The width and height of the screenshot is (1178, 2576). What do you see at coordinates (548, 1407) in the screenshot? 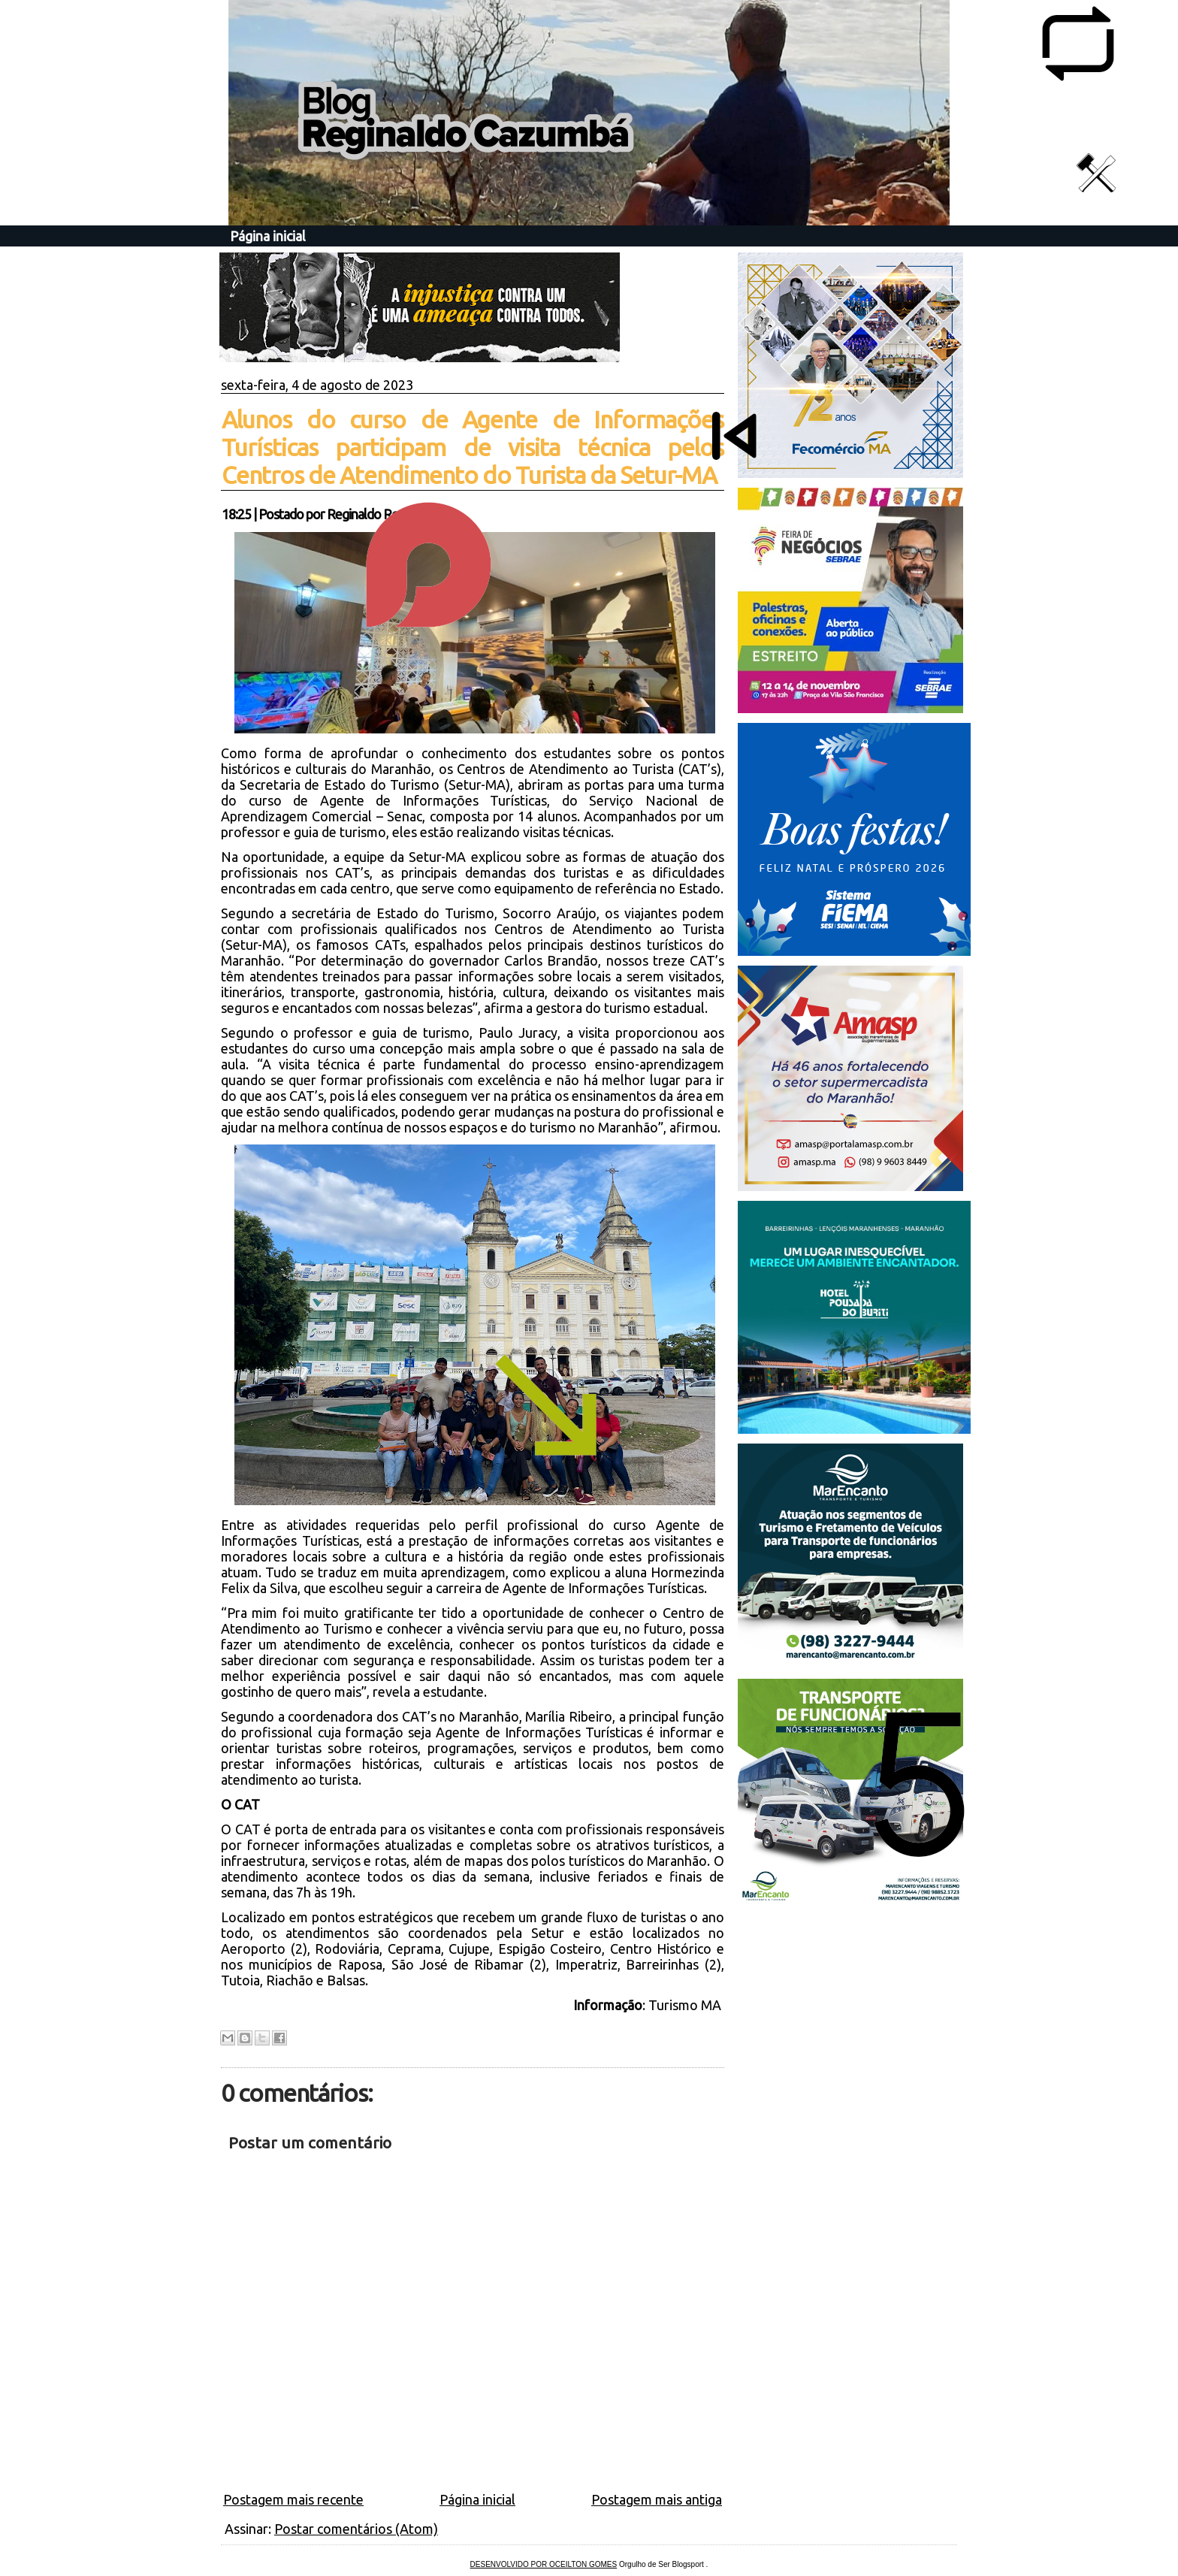
I see `navigate to next section below` at bounding box center [548, 1407].